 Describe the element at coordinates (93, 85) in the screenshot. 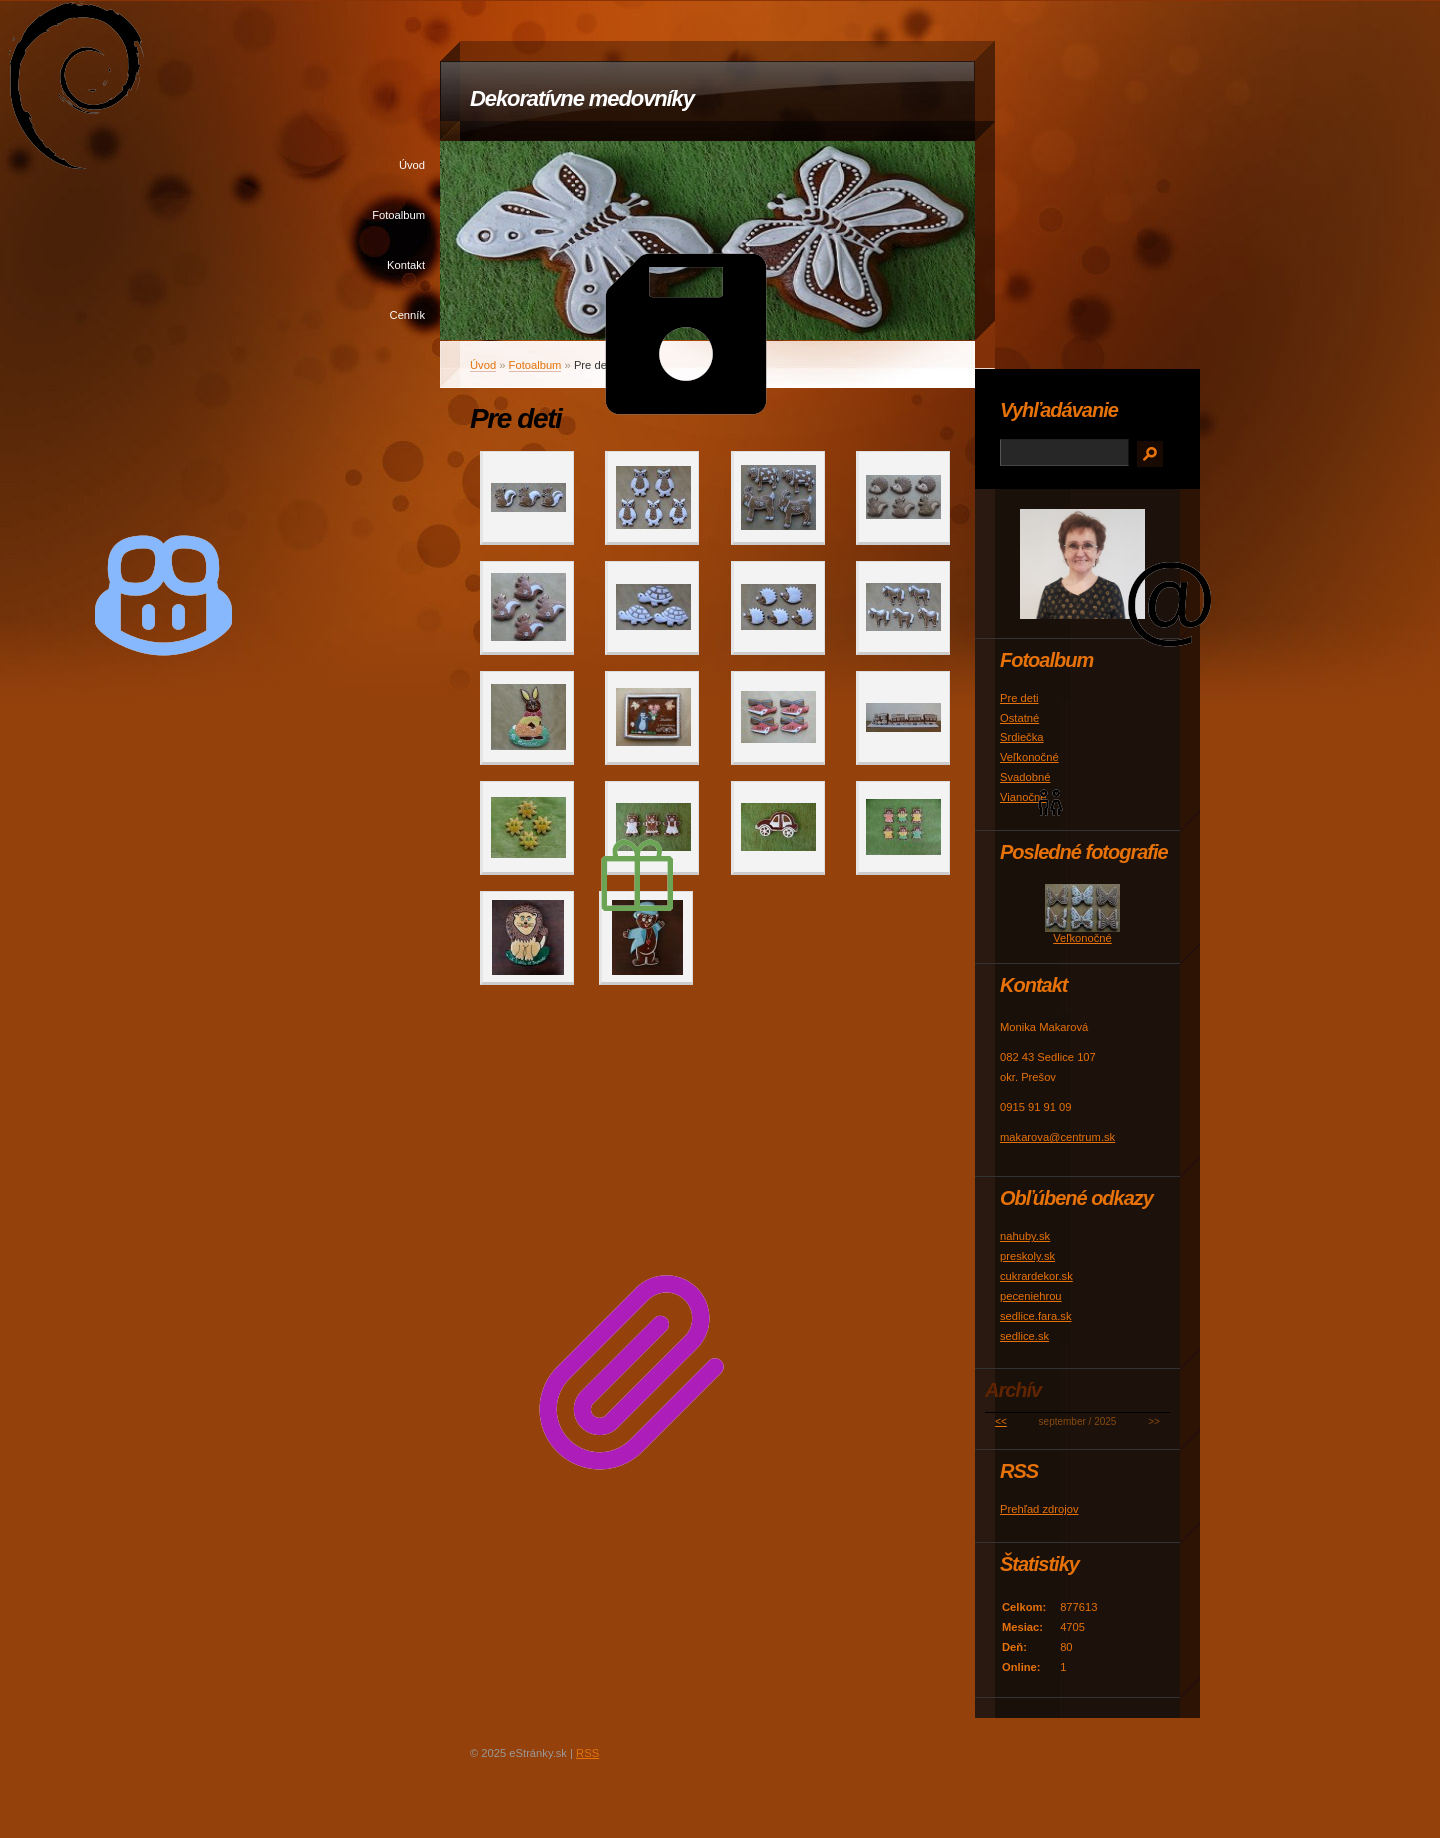

I see `open a debian linux terminal session` at that location.